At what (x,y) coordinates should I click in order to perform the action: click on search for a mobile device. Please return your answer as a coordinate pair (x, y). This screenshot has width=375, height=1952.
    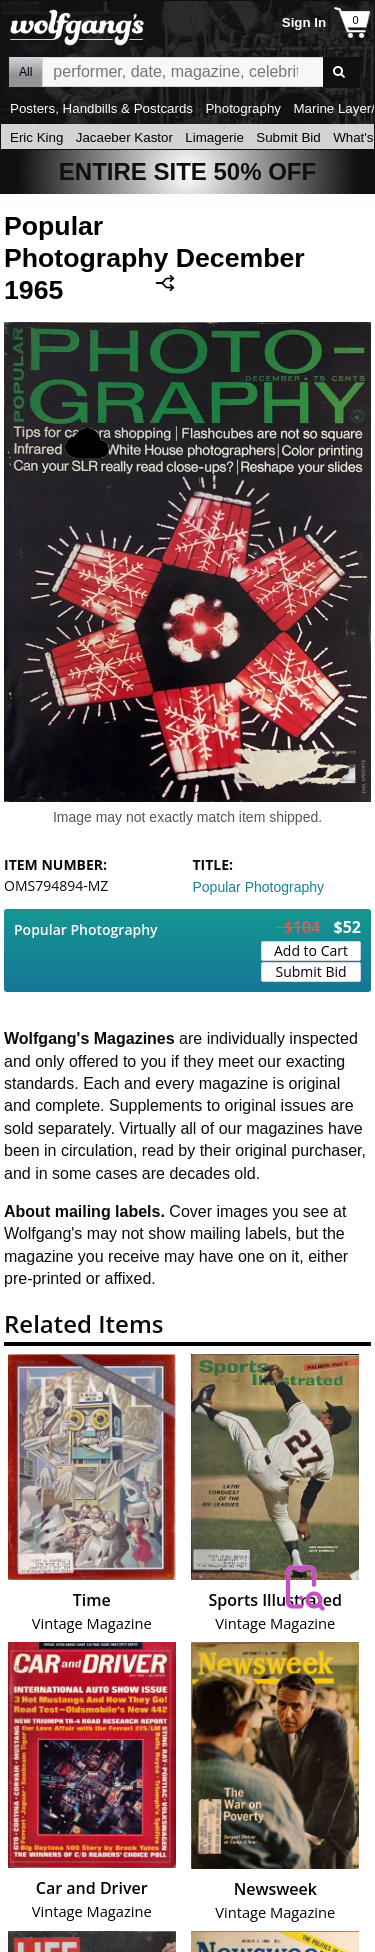
    Looking at the image, I should click on (301, 1587).